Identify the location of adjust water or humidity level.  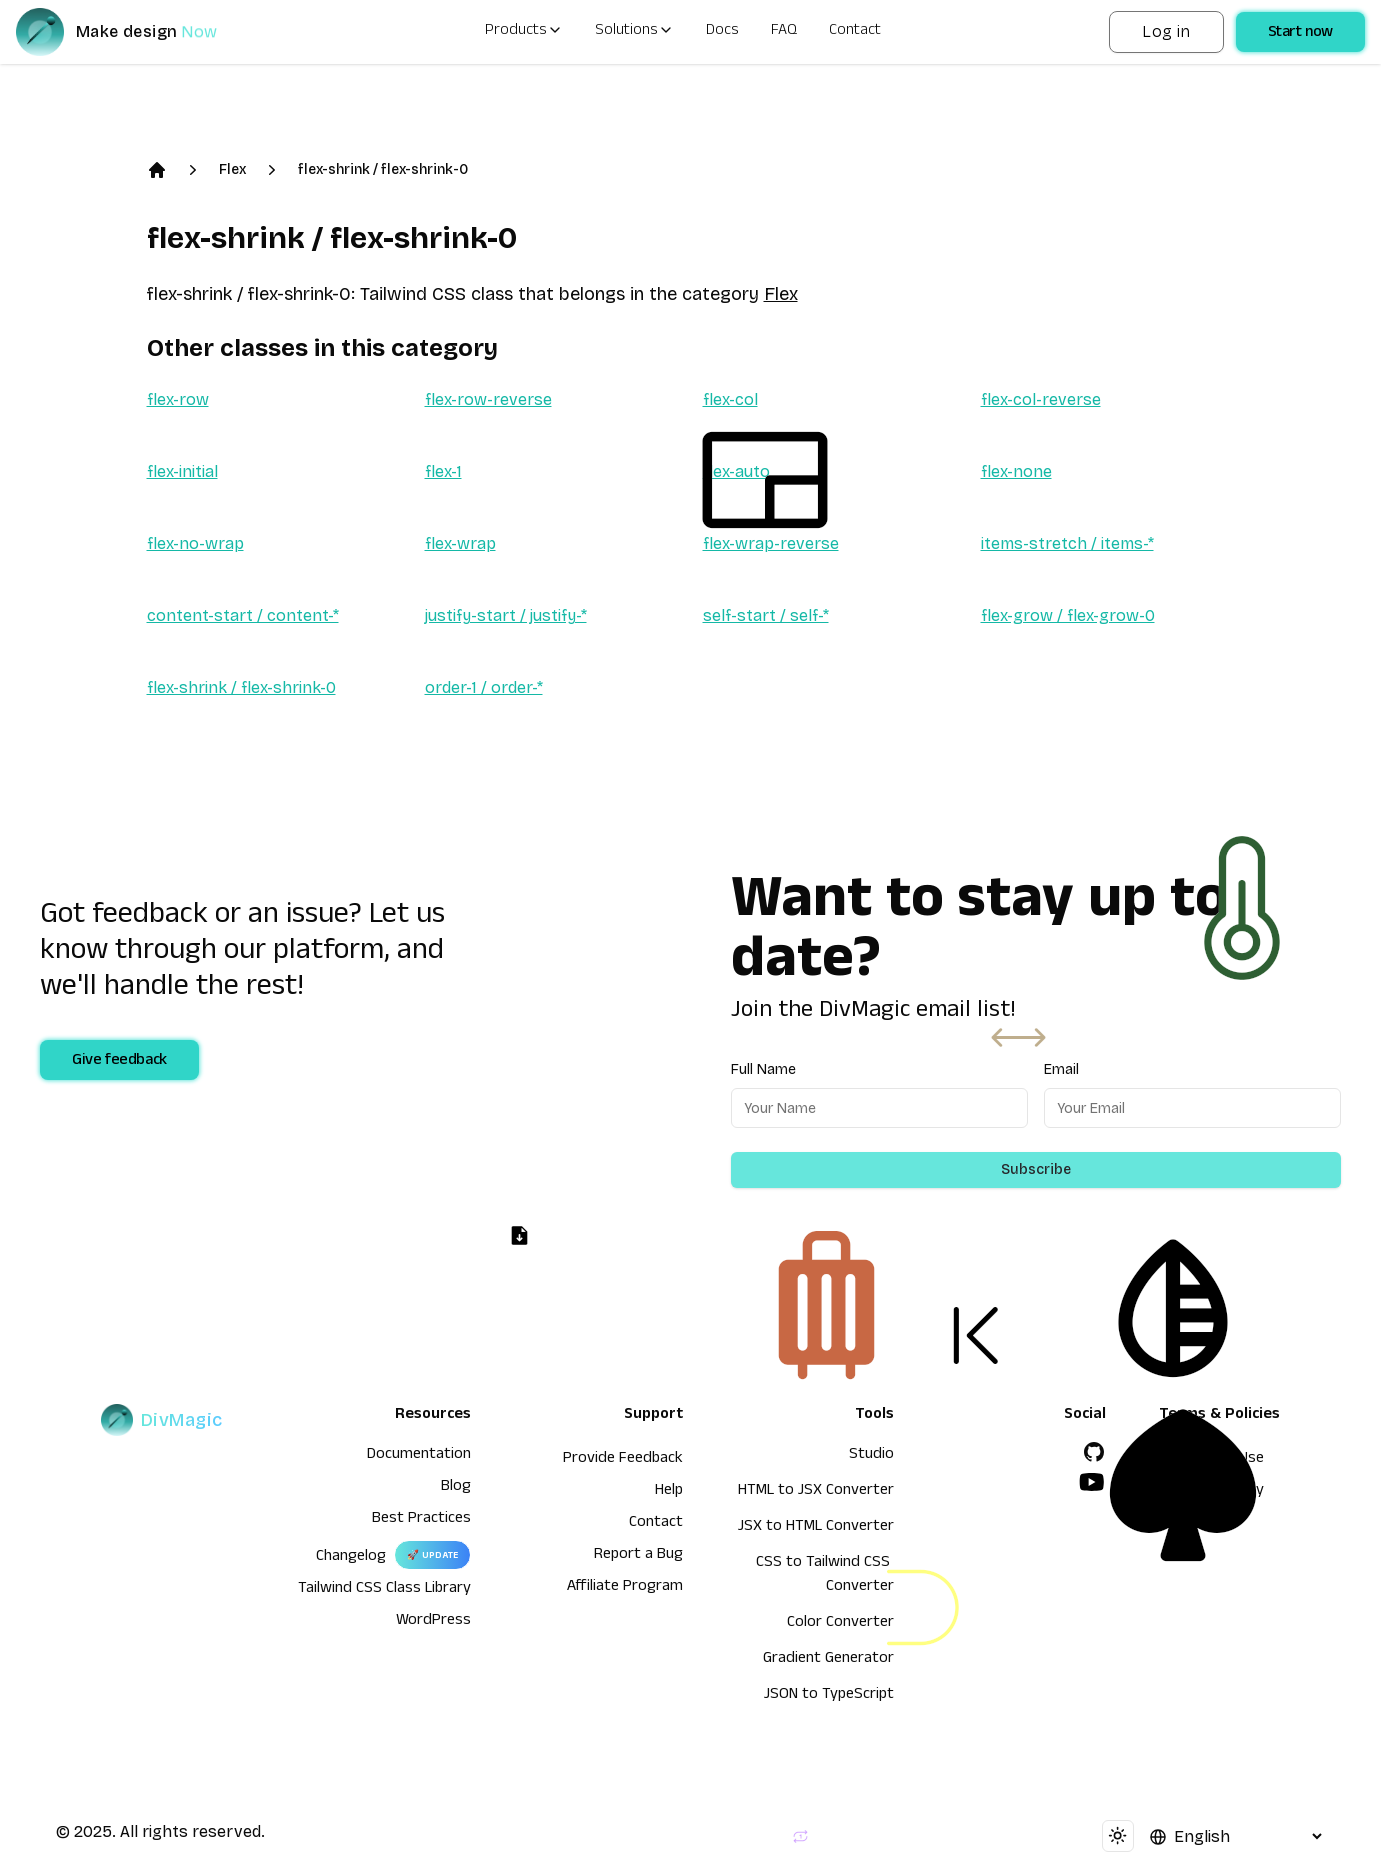
(1173, 1313).